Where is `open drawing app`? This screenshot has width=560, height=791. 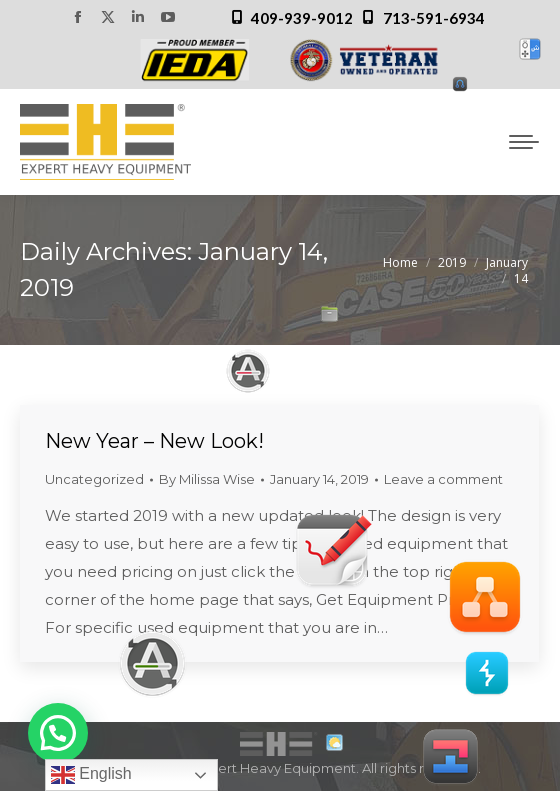 open drawing app is located at coordinates (332, 550).